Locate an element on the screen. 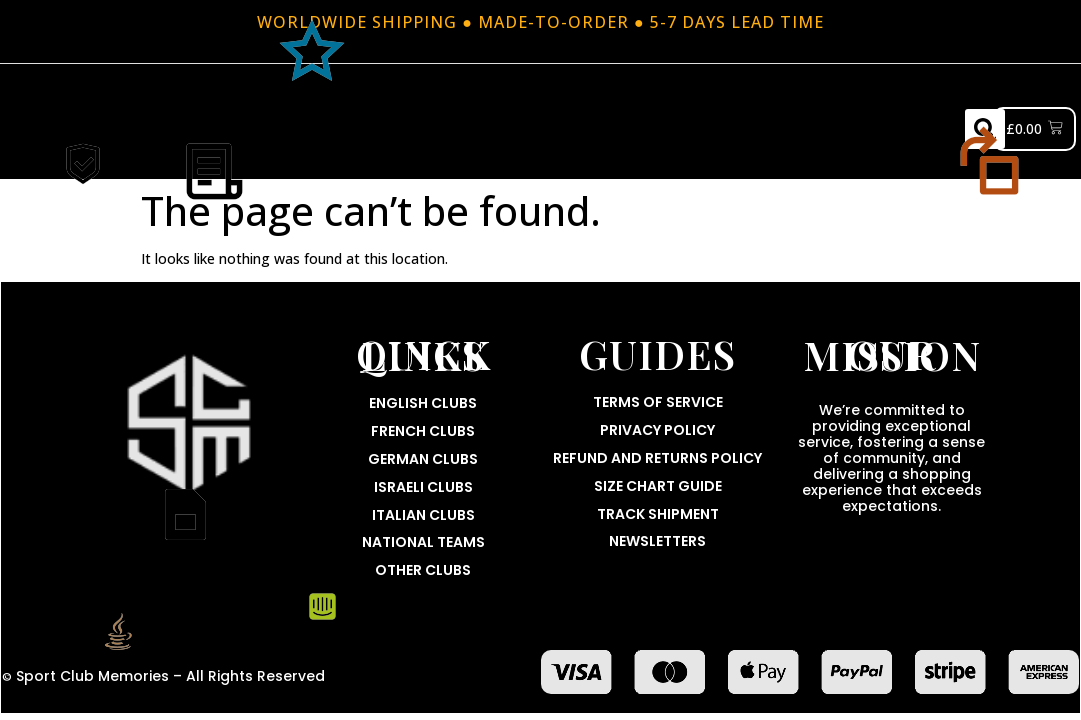 The height and width of the screenshot is (720, 1081). add item to favorites is located at coordinates (312, 52).